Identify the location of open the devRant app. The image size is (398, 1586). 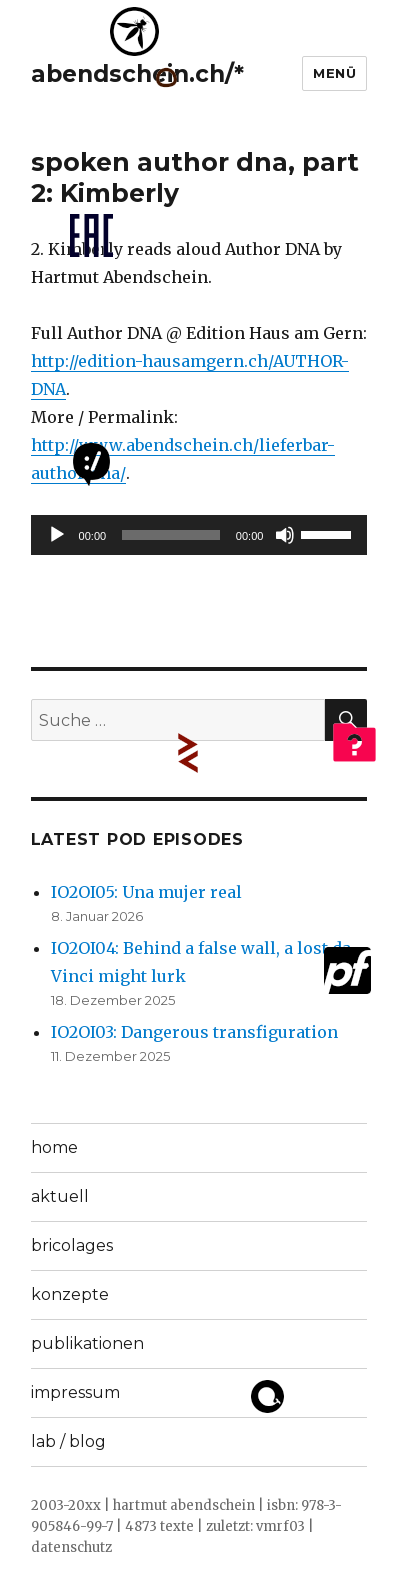
(91, 464).